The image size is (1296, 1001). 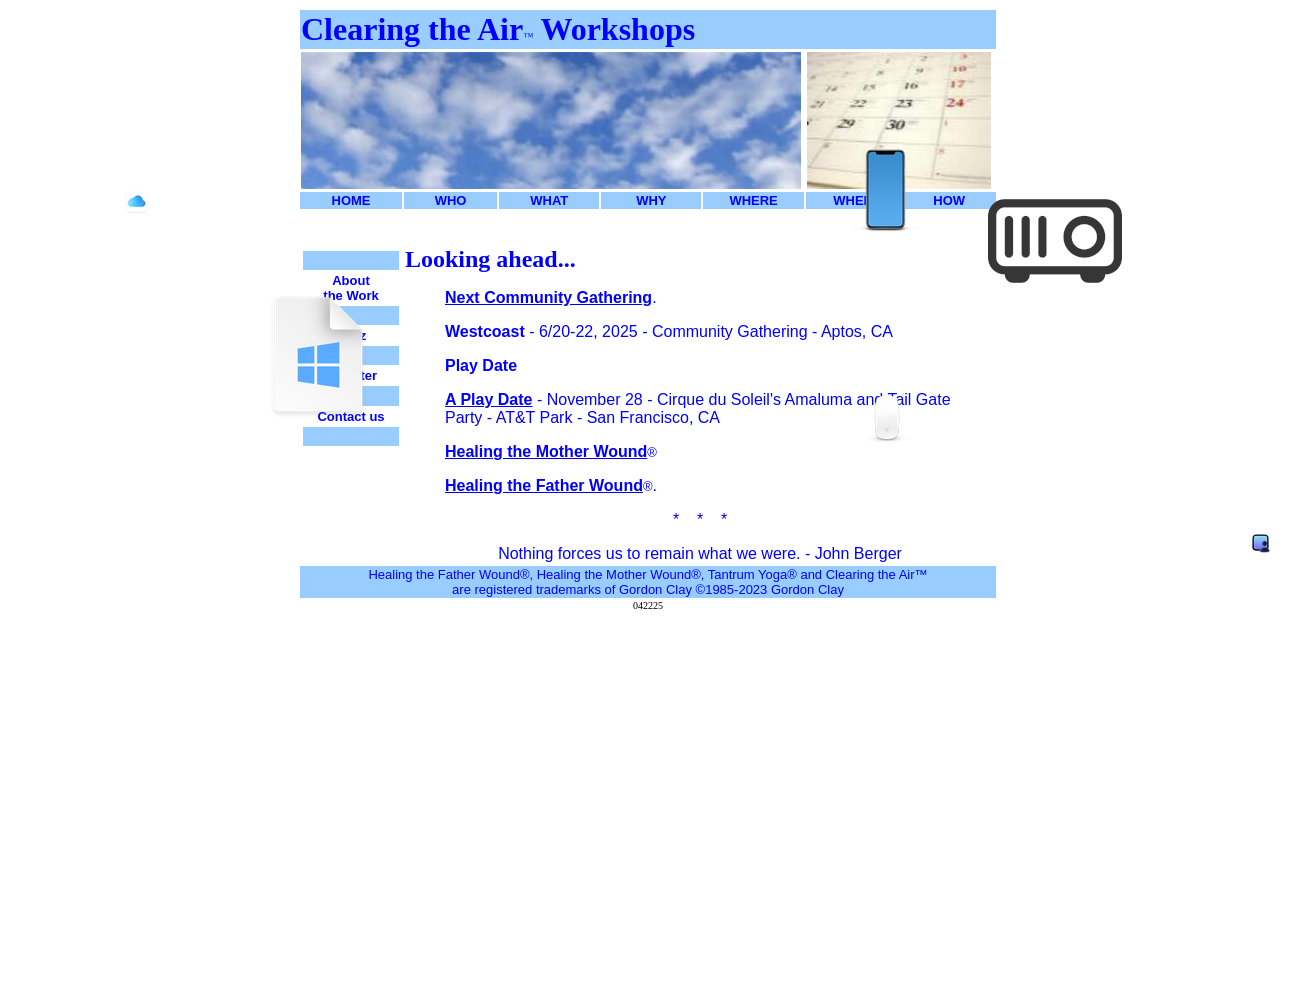 I want to click on open iCloud Drive folder, so click(x=136, y=201).